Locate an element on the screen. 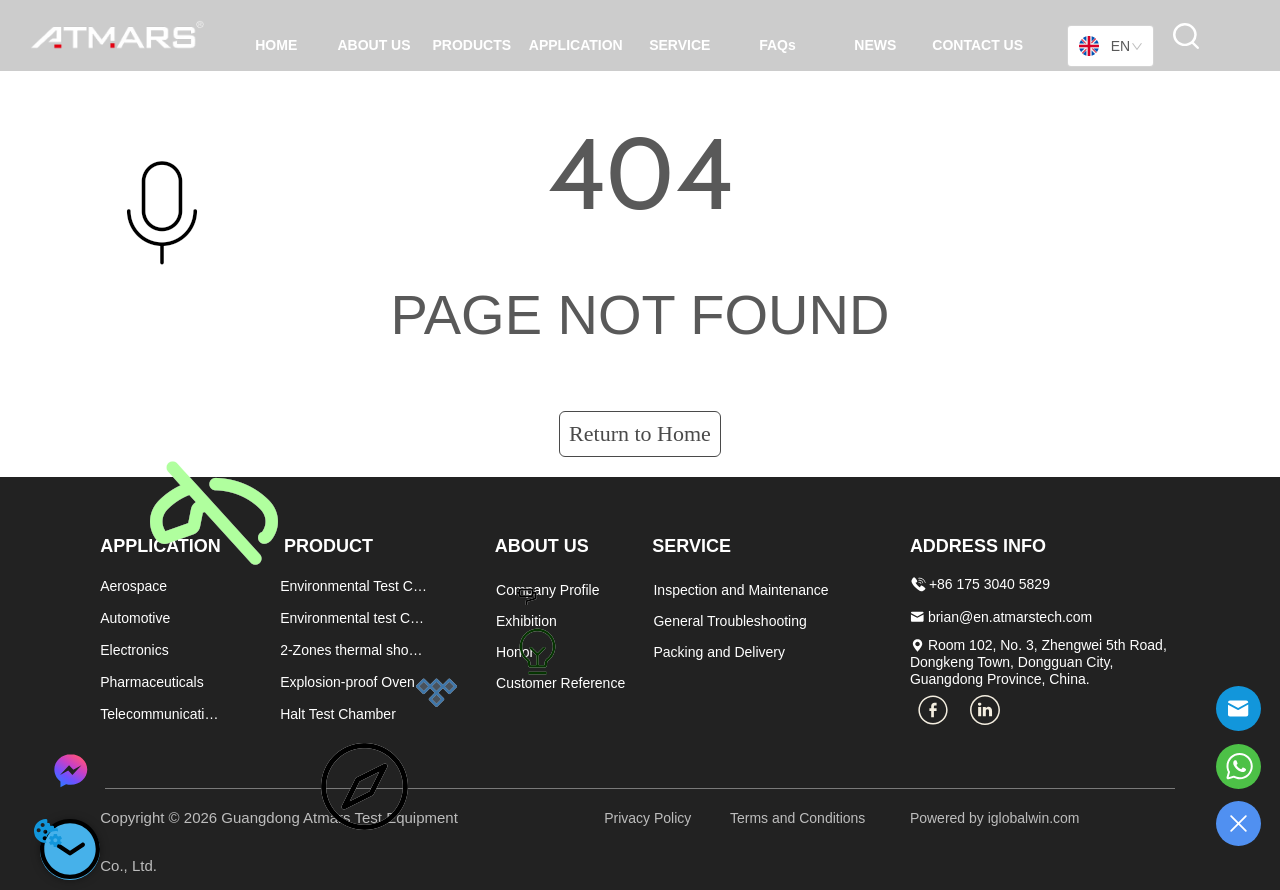 The height and width of the screenshot is (890, 1280). access navigation or direction features is located at coordinates (364, 786).